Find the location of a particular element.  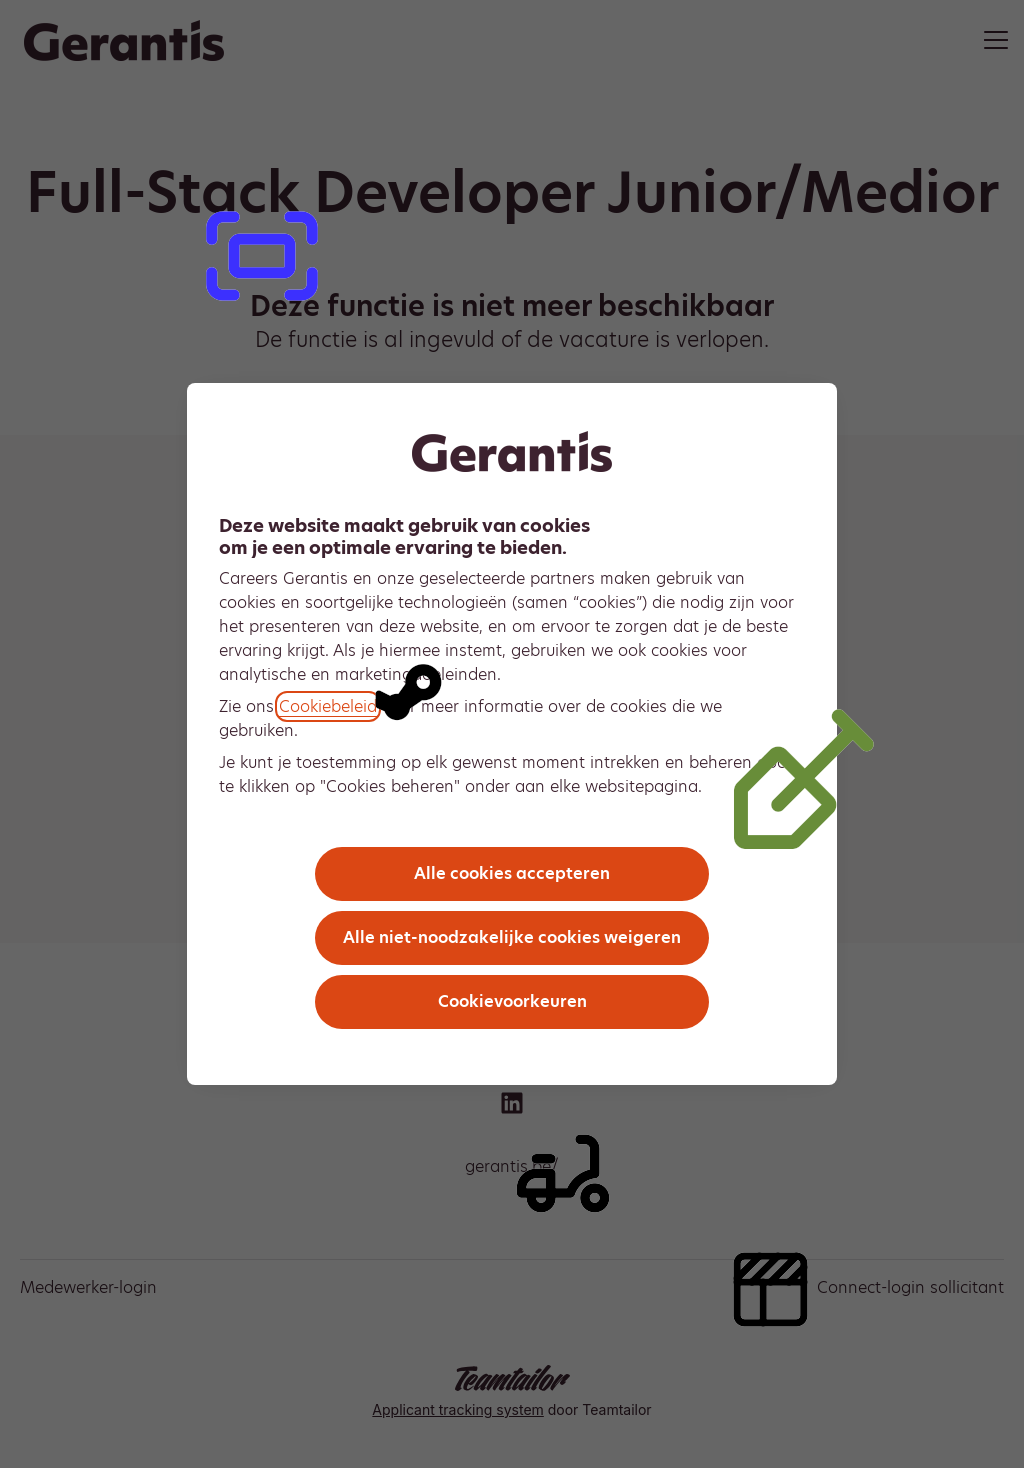

access gardening or landscaping tools is located at coordinates (801, 781).